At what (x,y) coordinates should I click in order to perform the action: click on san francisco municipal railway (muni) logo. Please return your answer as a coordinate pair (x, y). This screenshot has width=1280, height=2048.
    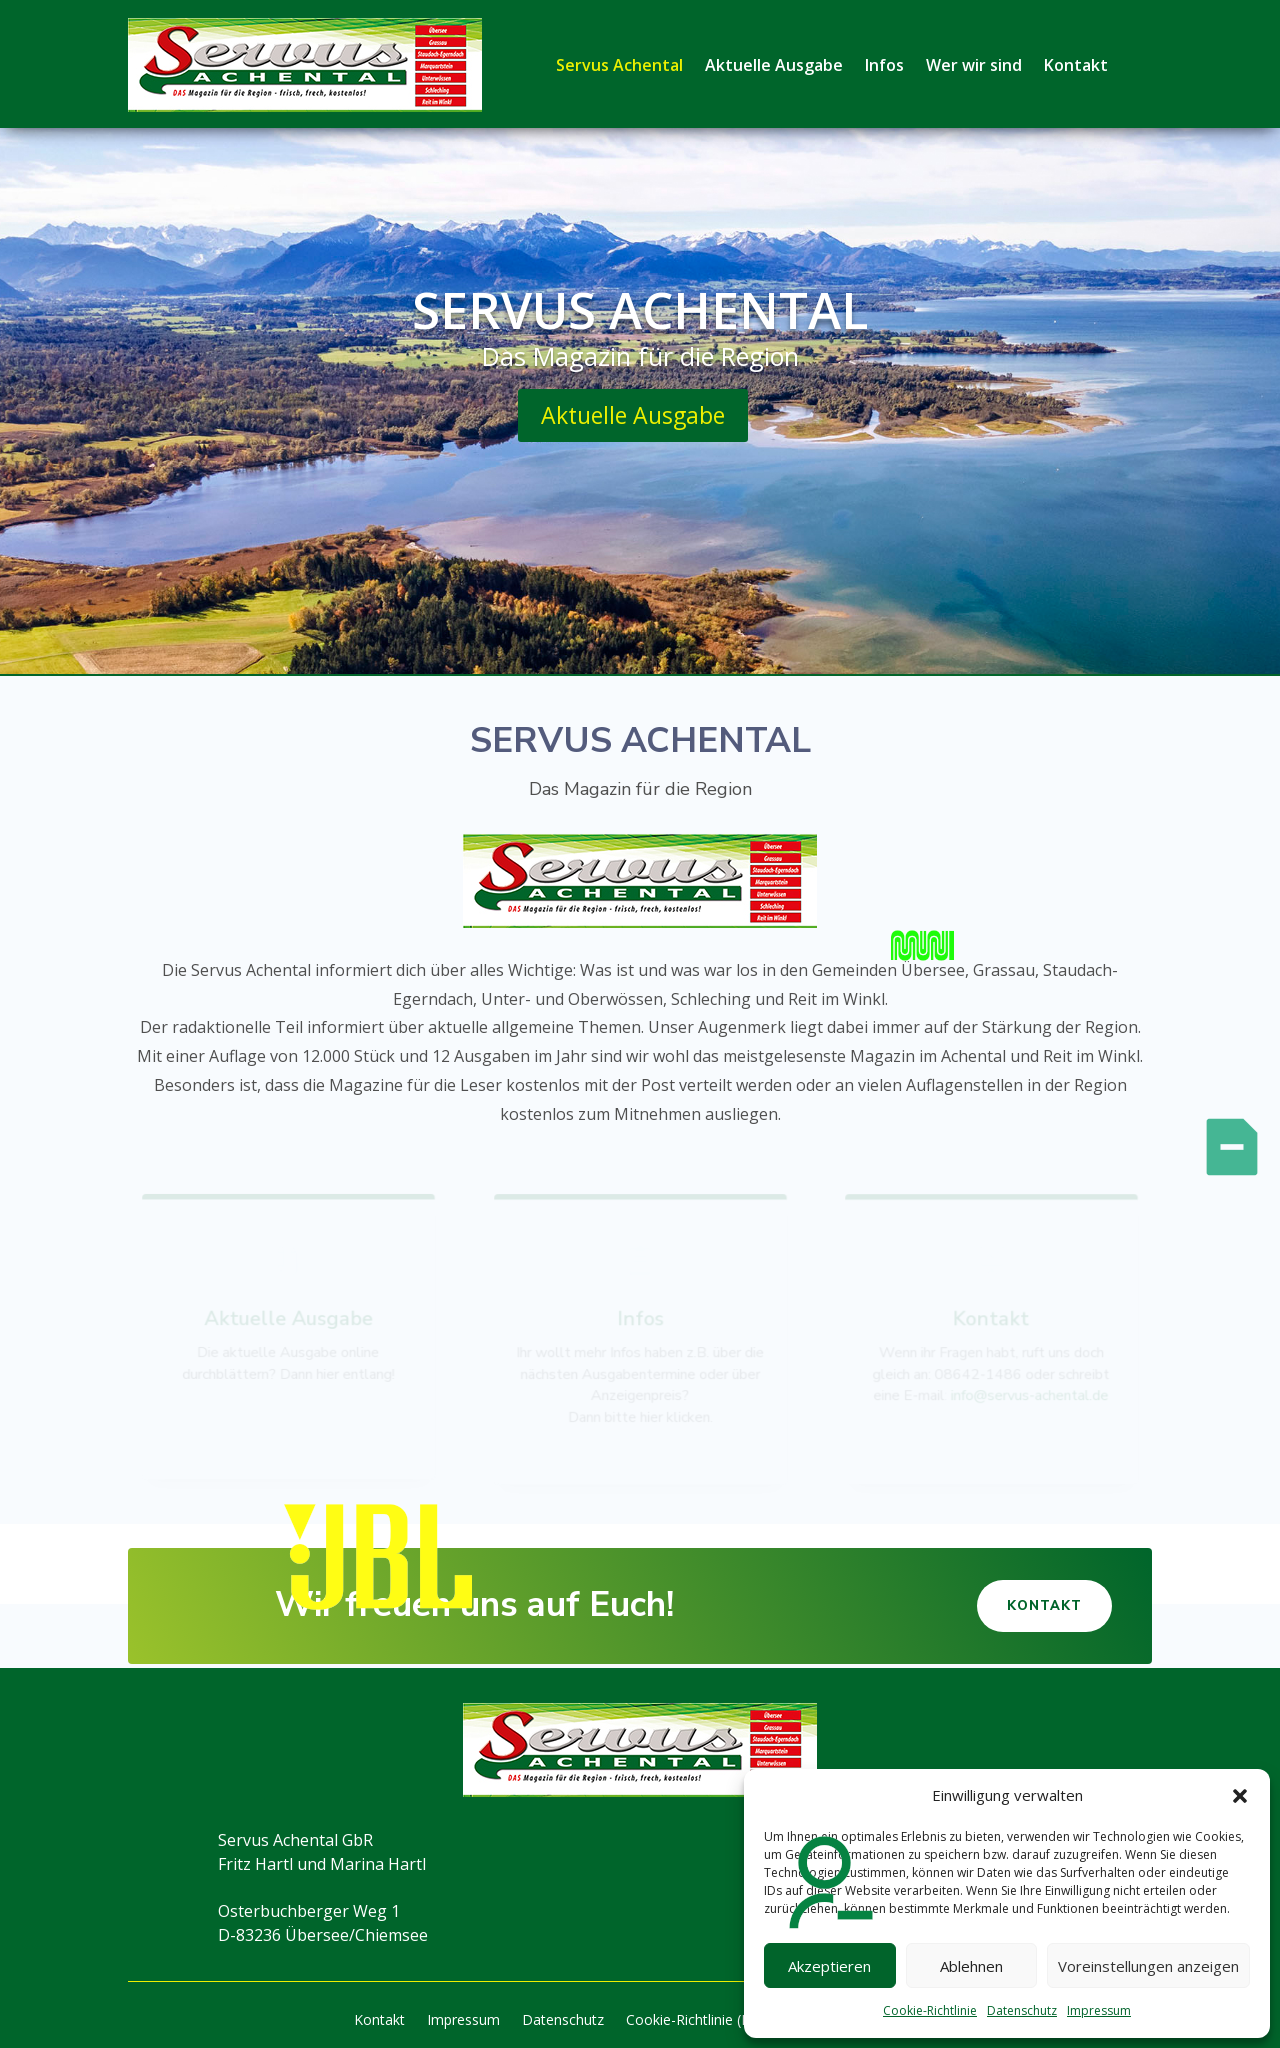
    Looking at the image, I should click on (922, 945).